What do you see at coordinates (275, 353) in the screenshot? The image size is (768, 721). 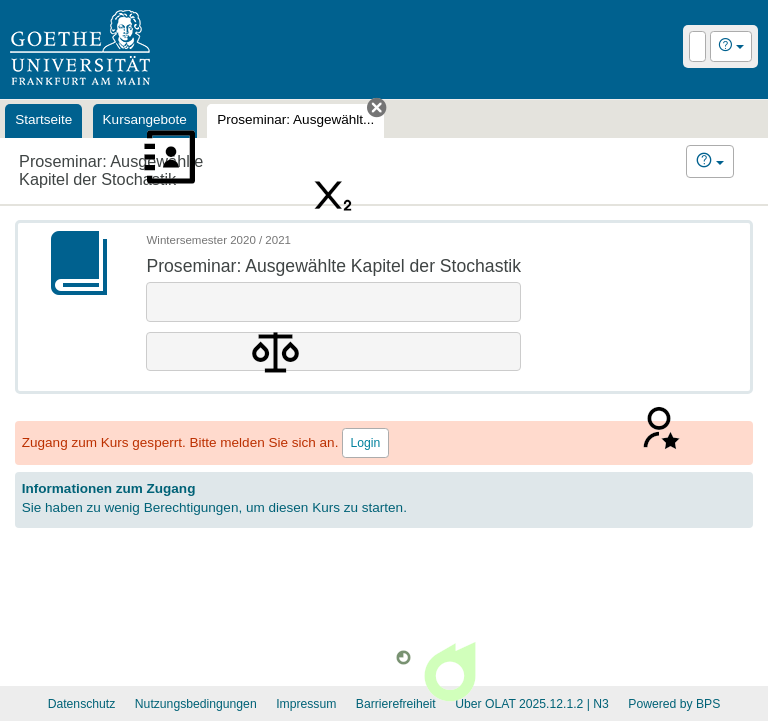 I see `access legal or terms of service information` at bounding box center [275, 353].